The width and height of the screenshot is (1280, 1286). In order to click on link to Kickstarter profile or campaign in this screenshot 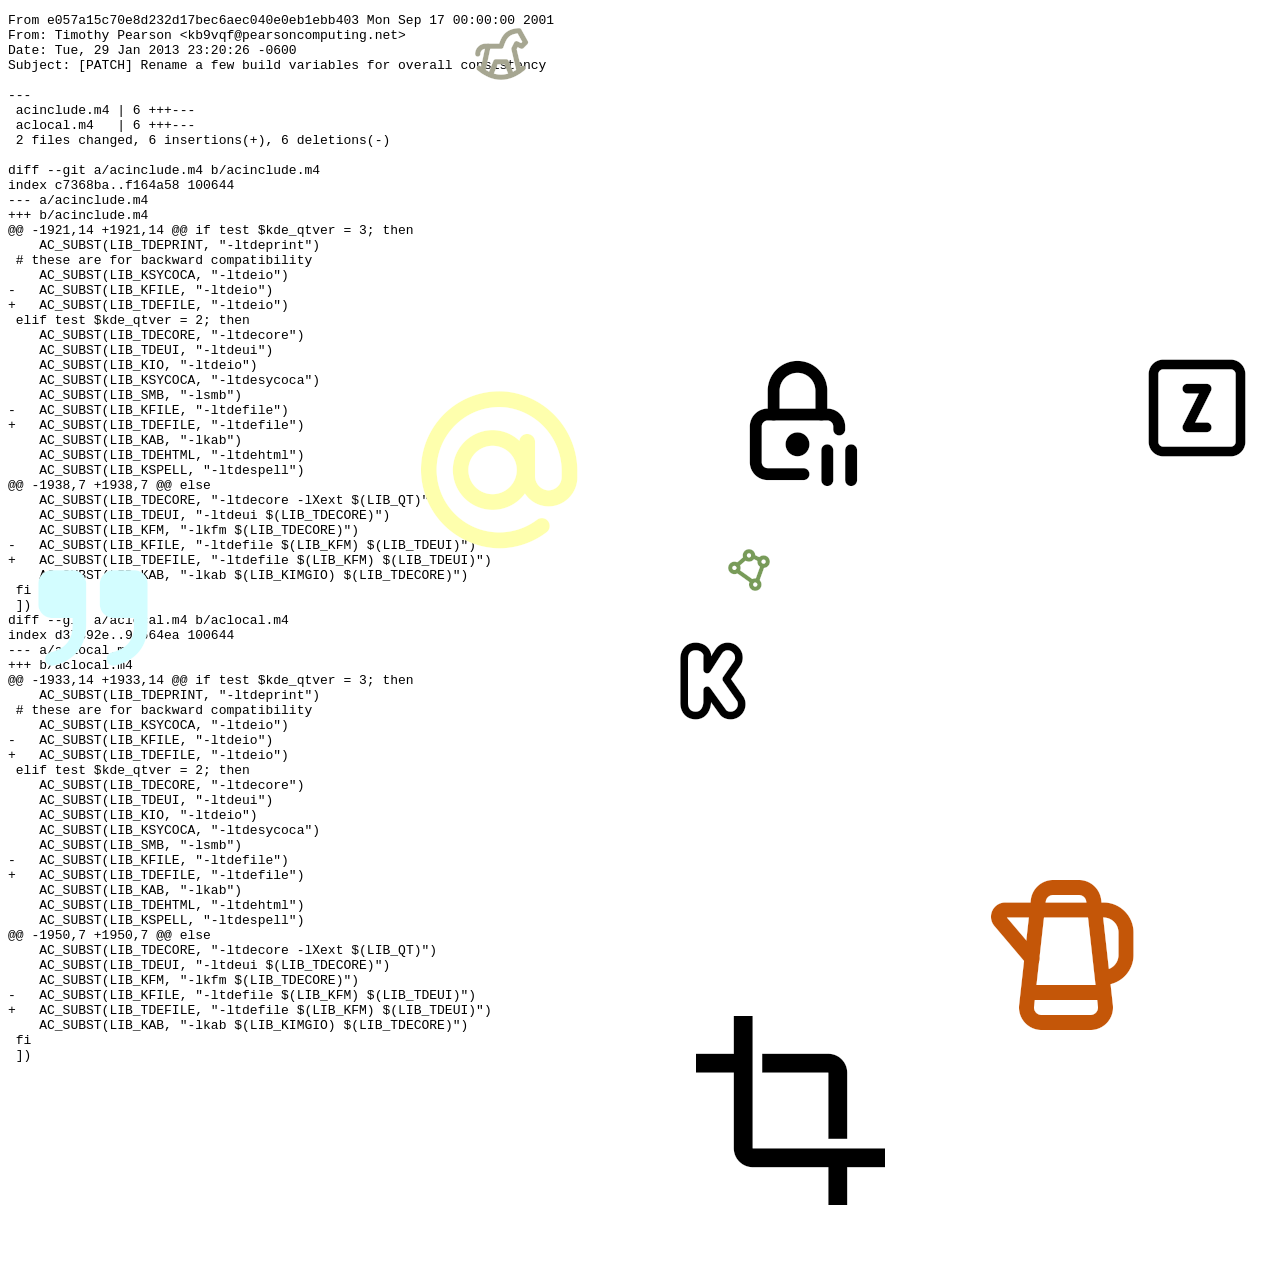, I will do `click(711, 681)`.